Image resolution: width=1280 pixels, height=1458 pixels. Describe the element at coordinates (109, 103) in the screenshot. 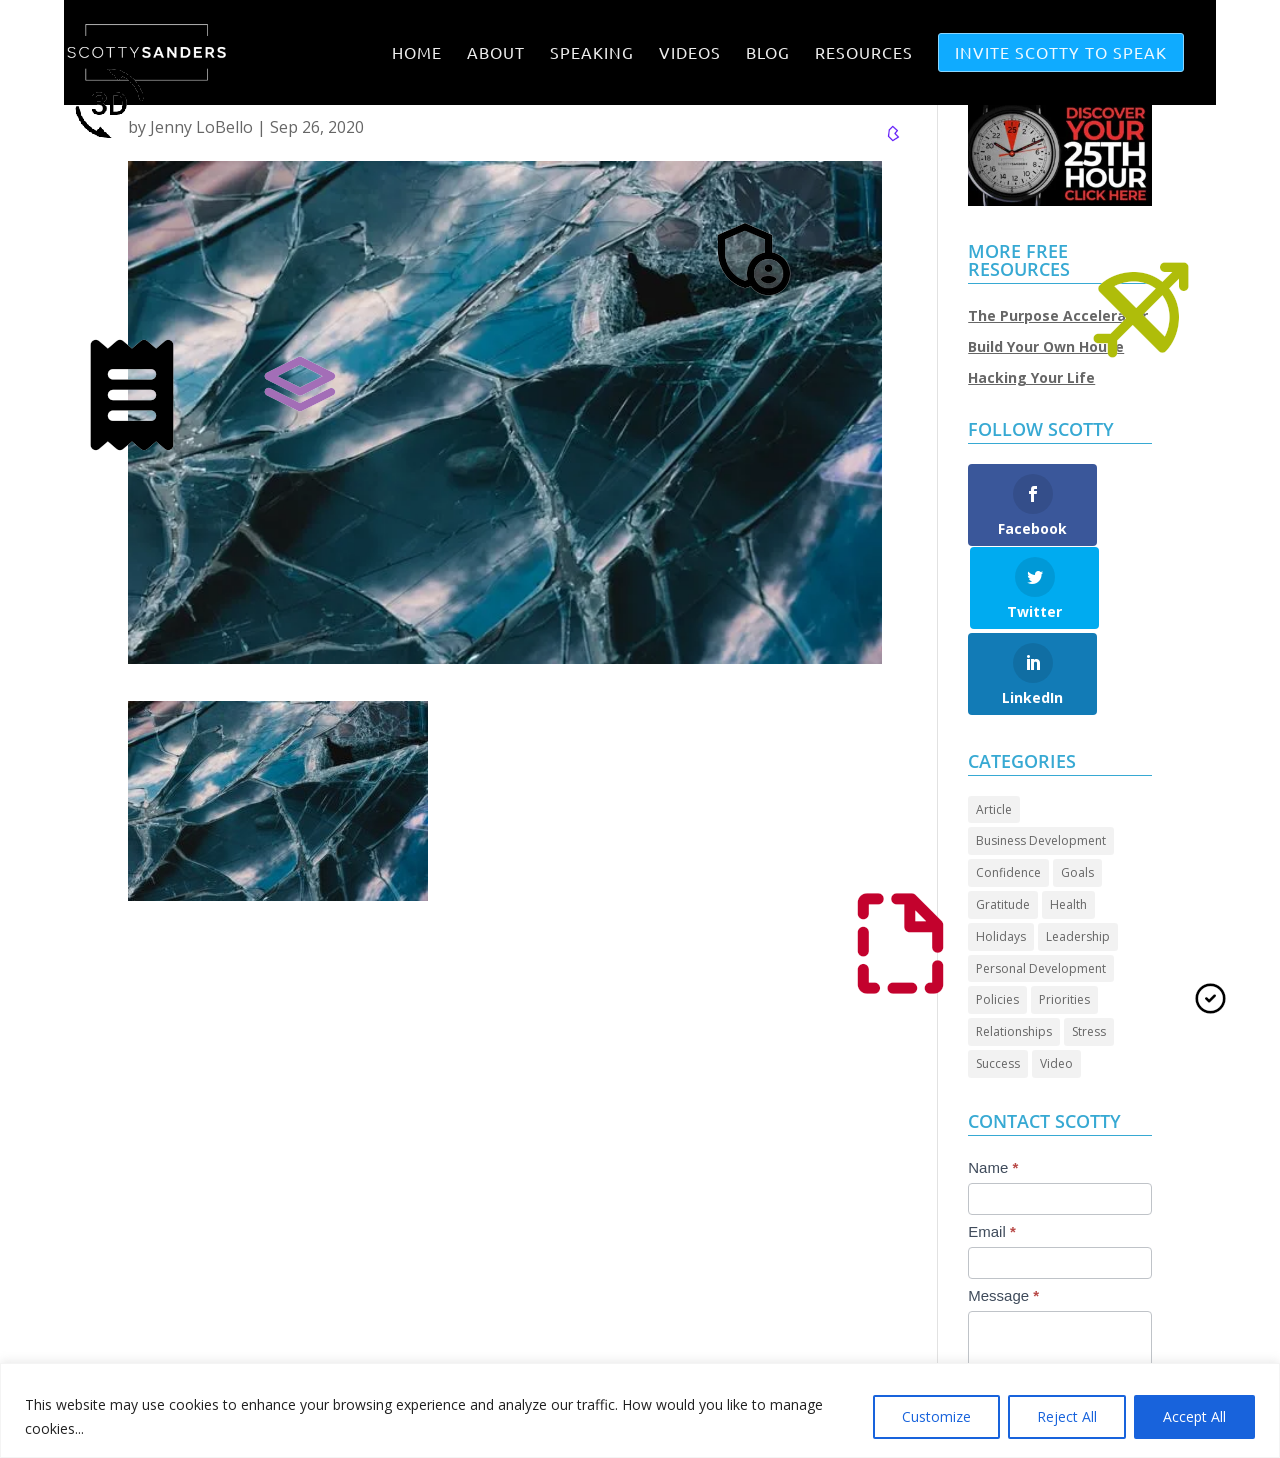

I see `rotate object in 3D view` at that location.